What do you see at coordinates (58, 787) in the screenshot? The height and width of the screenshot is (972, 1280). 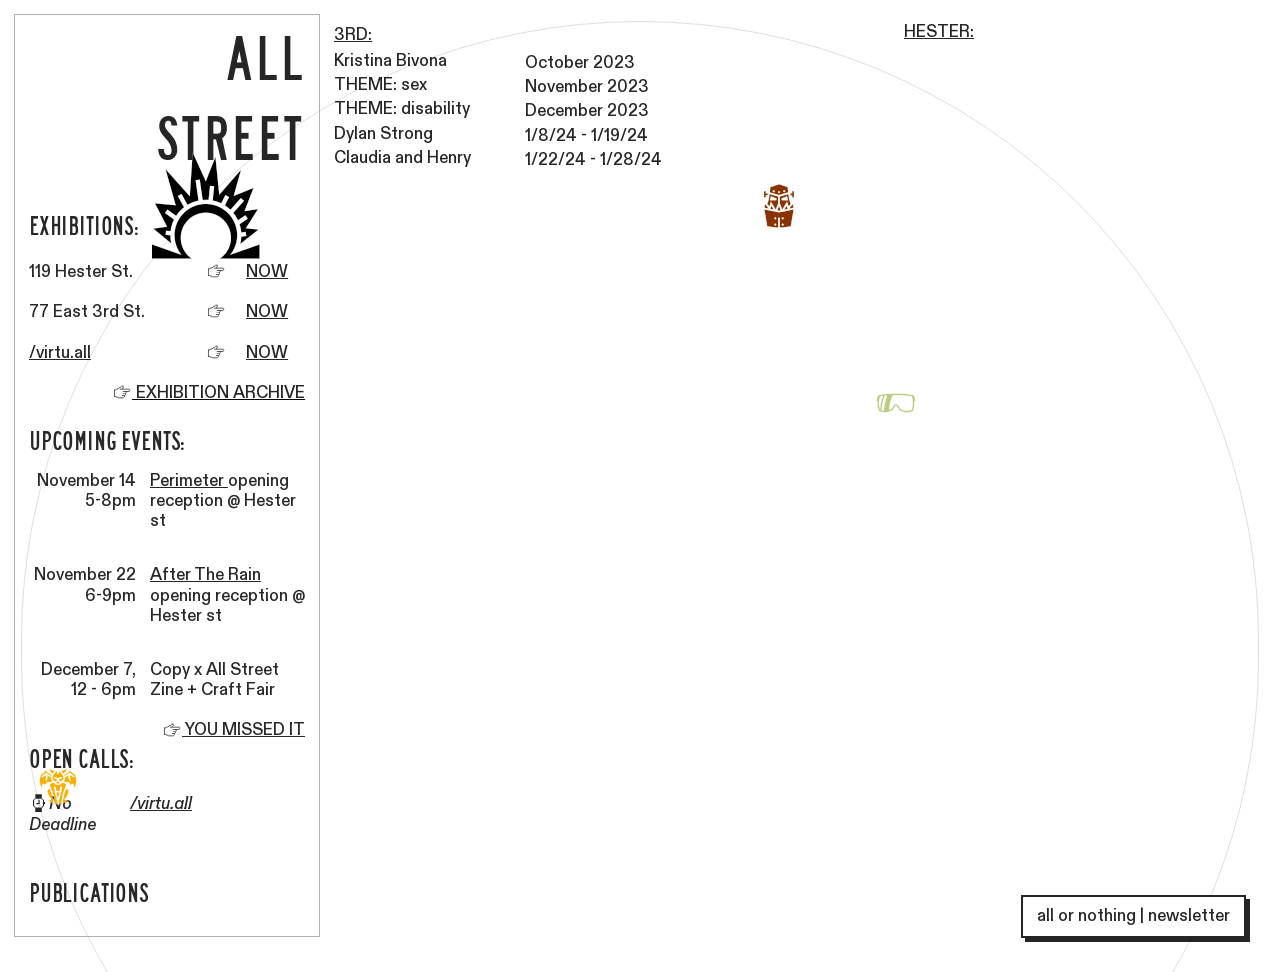 I see `select gargoyle character or unit` at bounding box center [58, 787].